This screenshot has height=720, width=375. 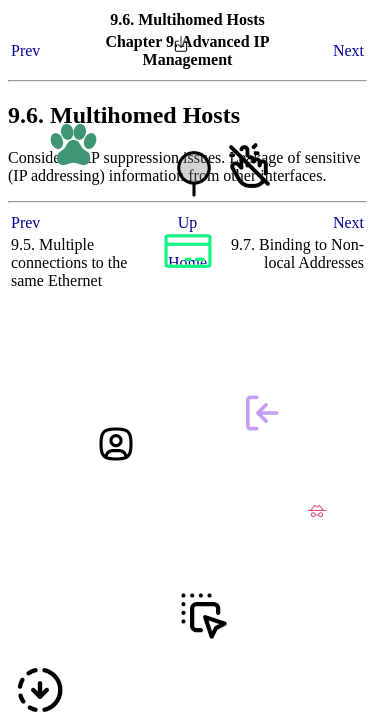 What do you see at coordinates (194, 173) in the screenshot?
I see `select neuter or non-binary gender option` at bounding box center [194, 173].